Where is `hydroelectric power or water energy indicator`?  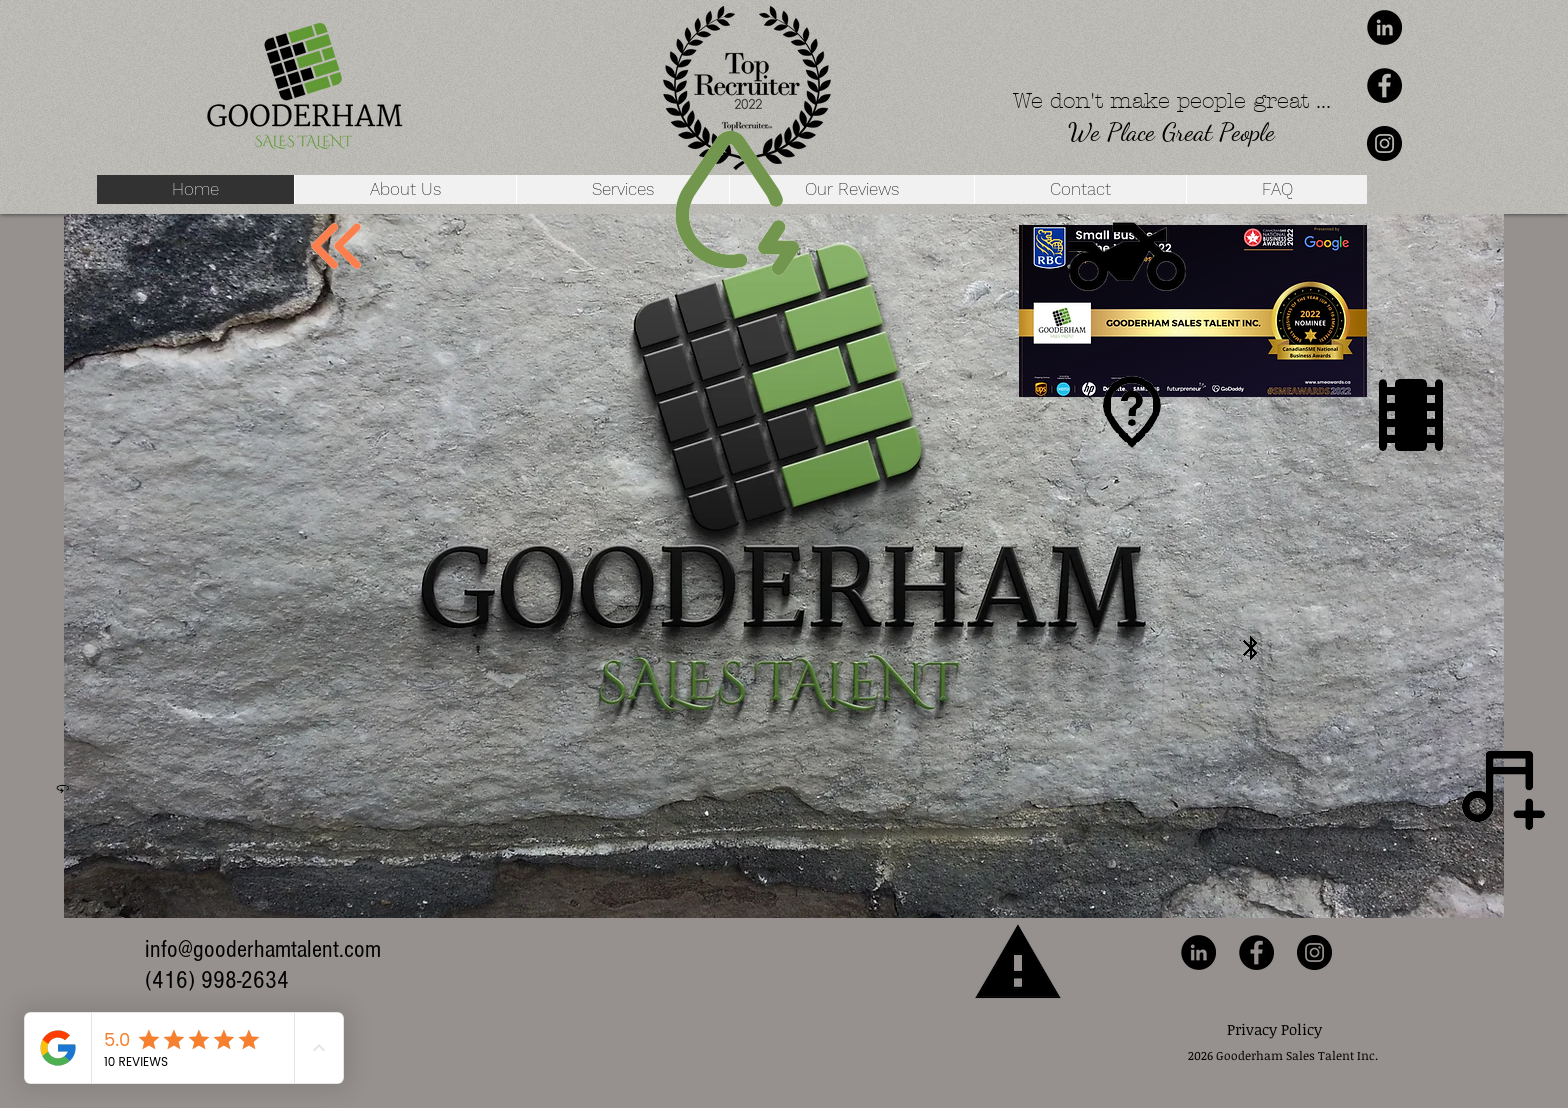
hydroelectric power or water energy indicator is located at coordinates (730, 199).